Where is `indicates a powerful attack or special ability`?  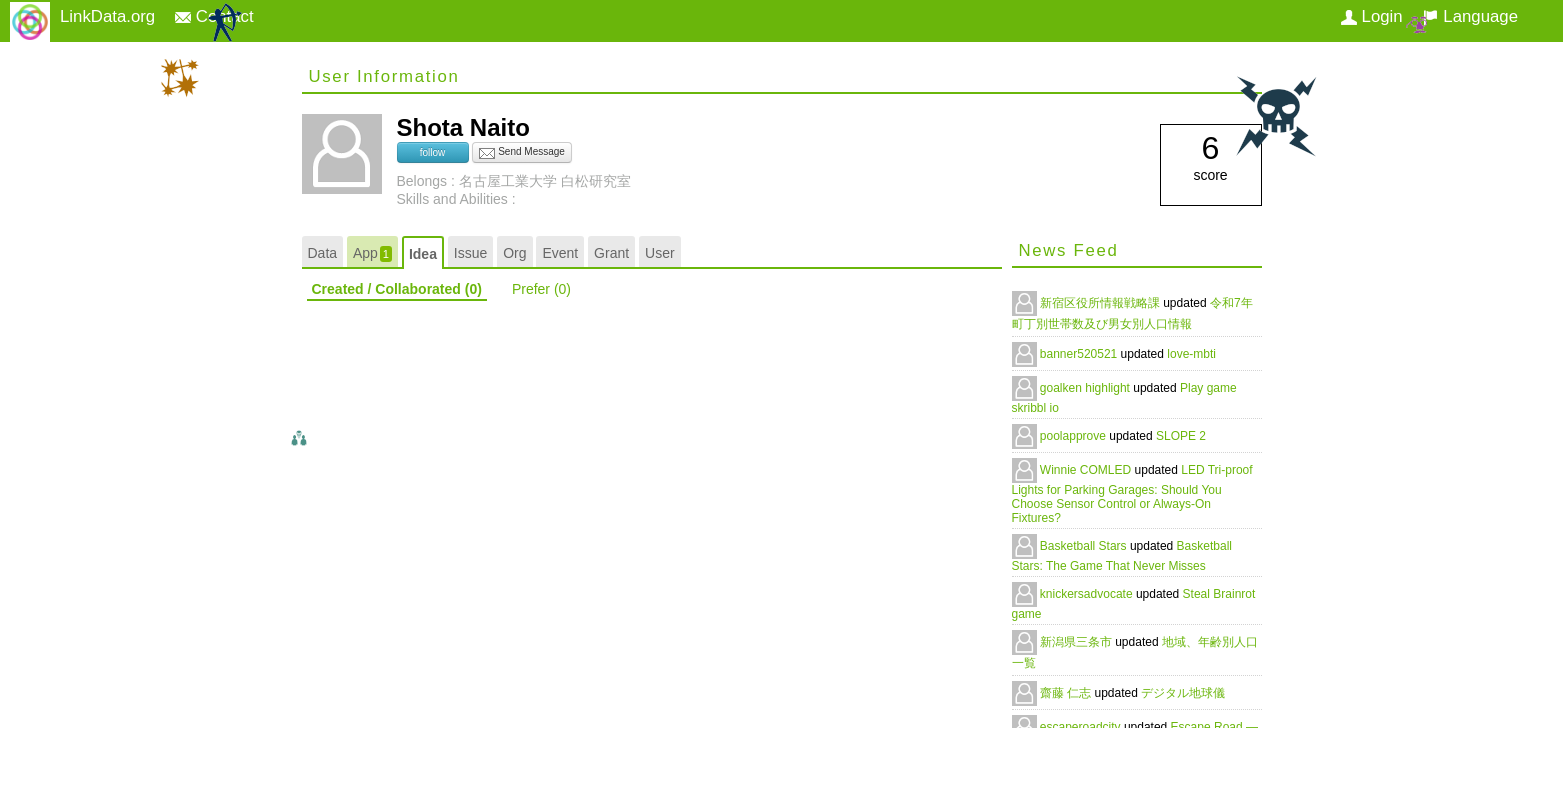 indicates a powerful attack or special ability is located at coordinates (1276, 116).